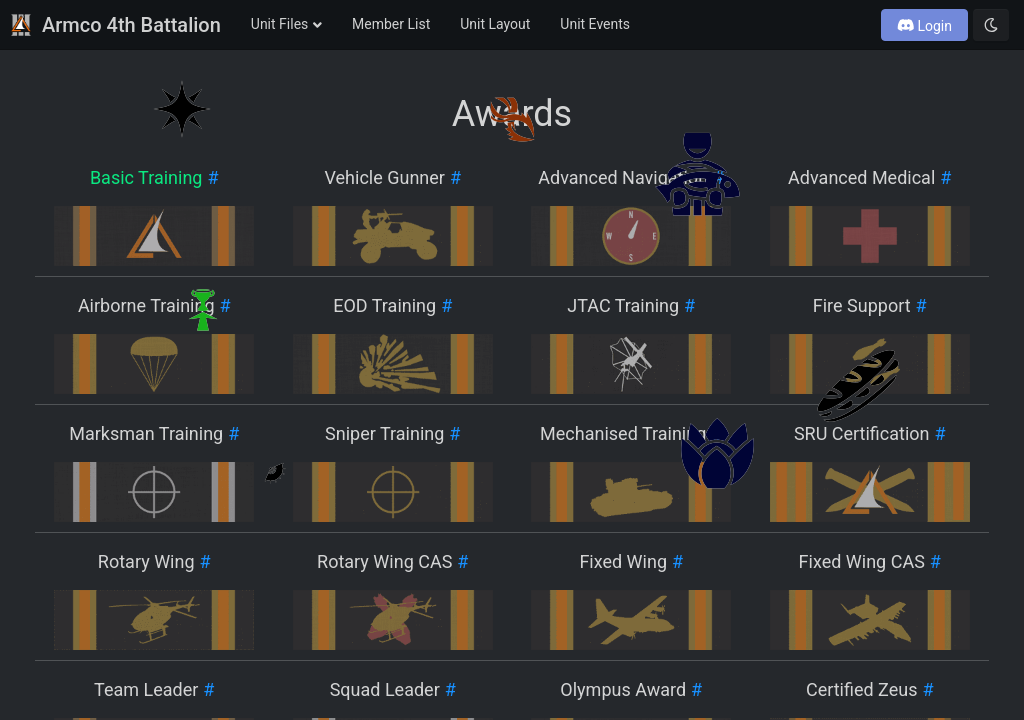  What do you see at coordinates (512, 119) in the screenshot?
I see `indicates a claw attack or slash ability` at bounding box center [512, 119].